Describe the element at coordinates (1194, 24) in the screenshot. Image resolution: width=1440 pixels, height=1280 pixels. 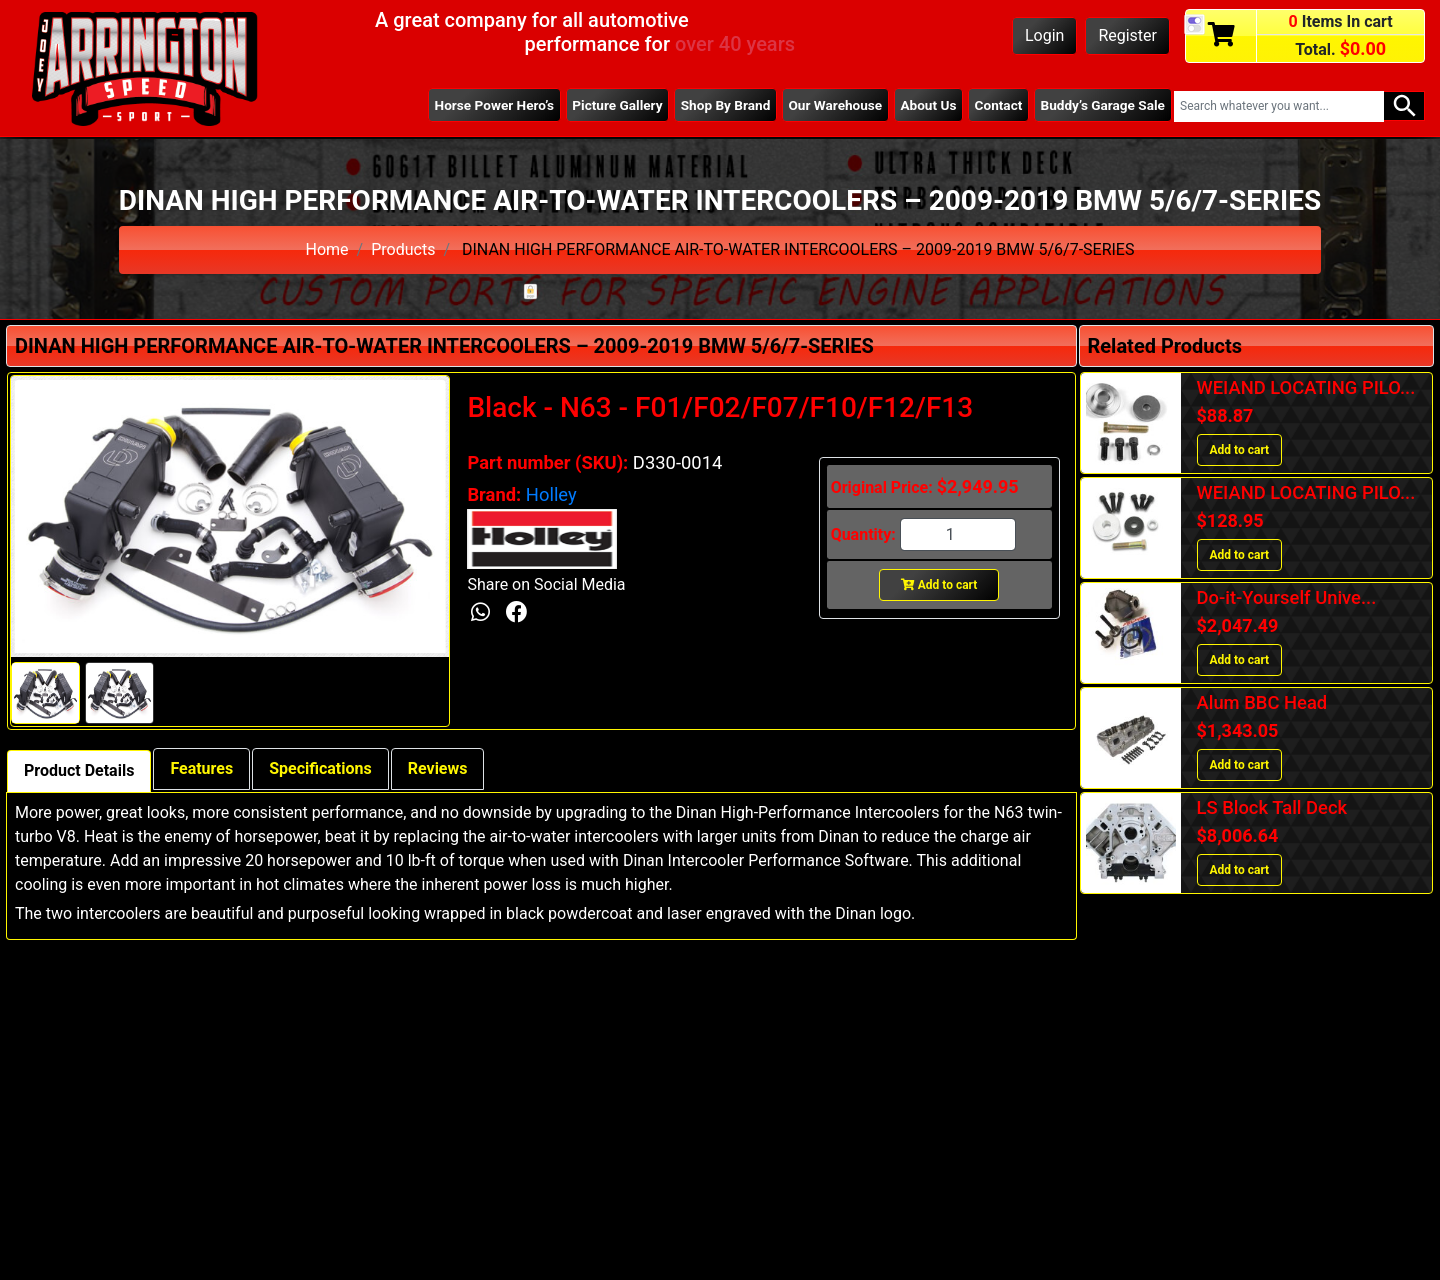
I see `open unity tweak tool settings` at that location.